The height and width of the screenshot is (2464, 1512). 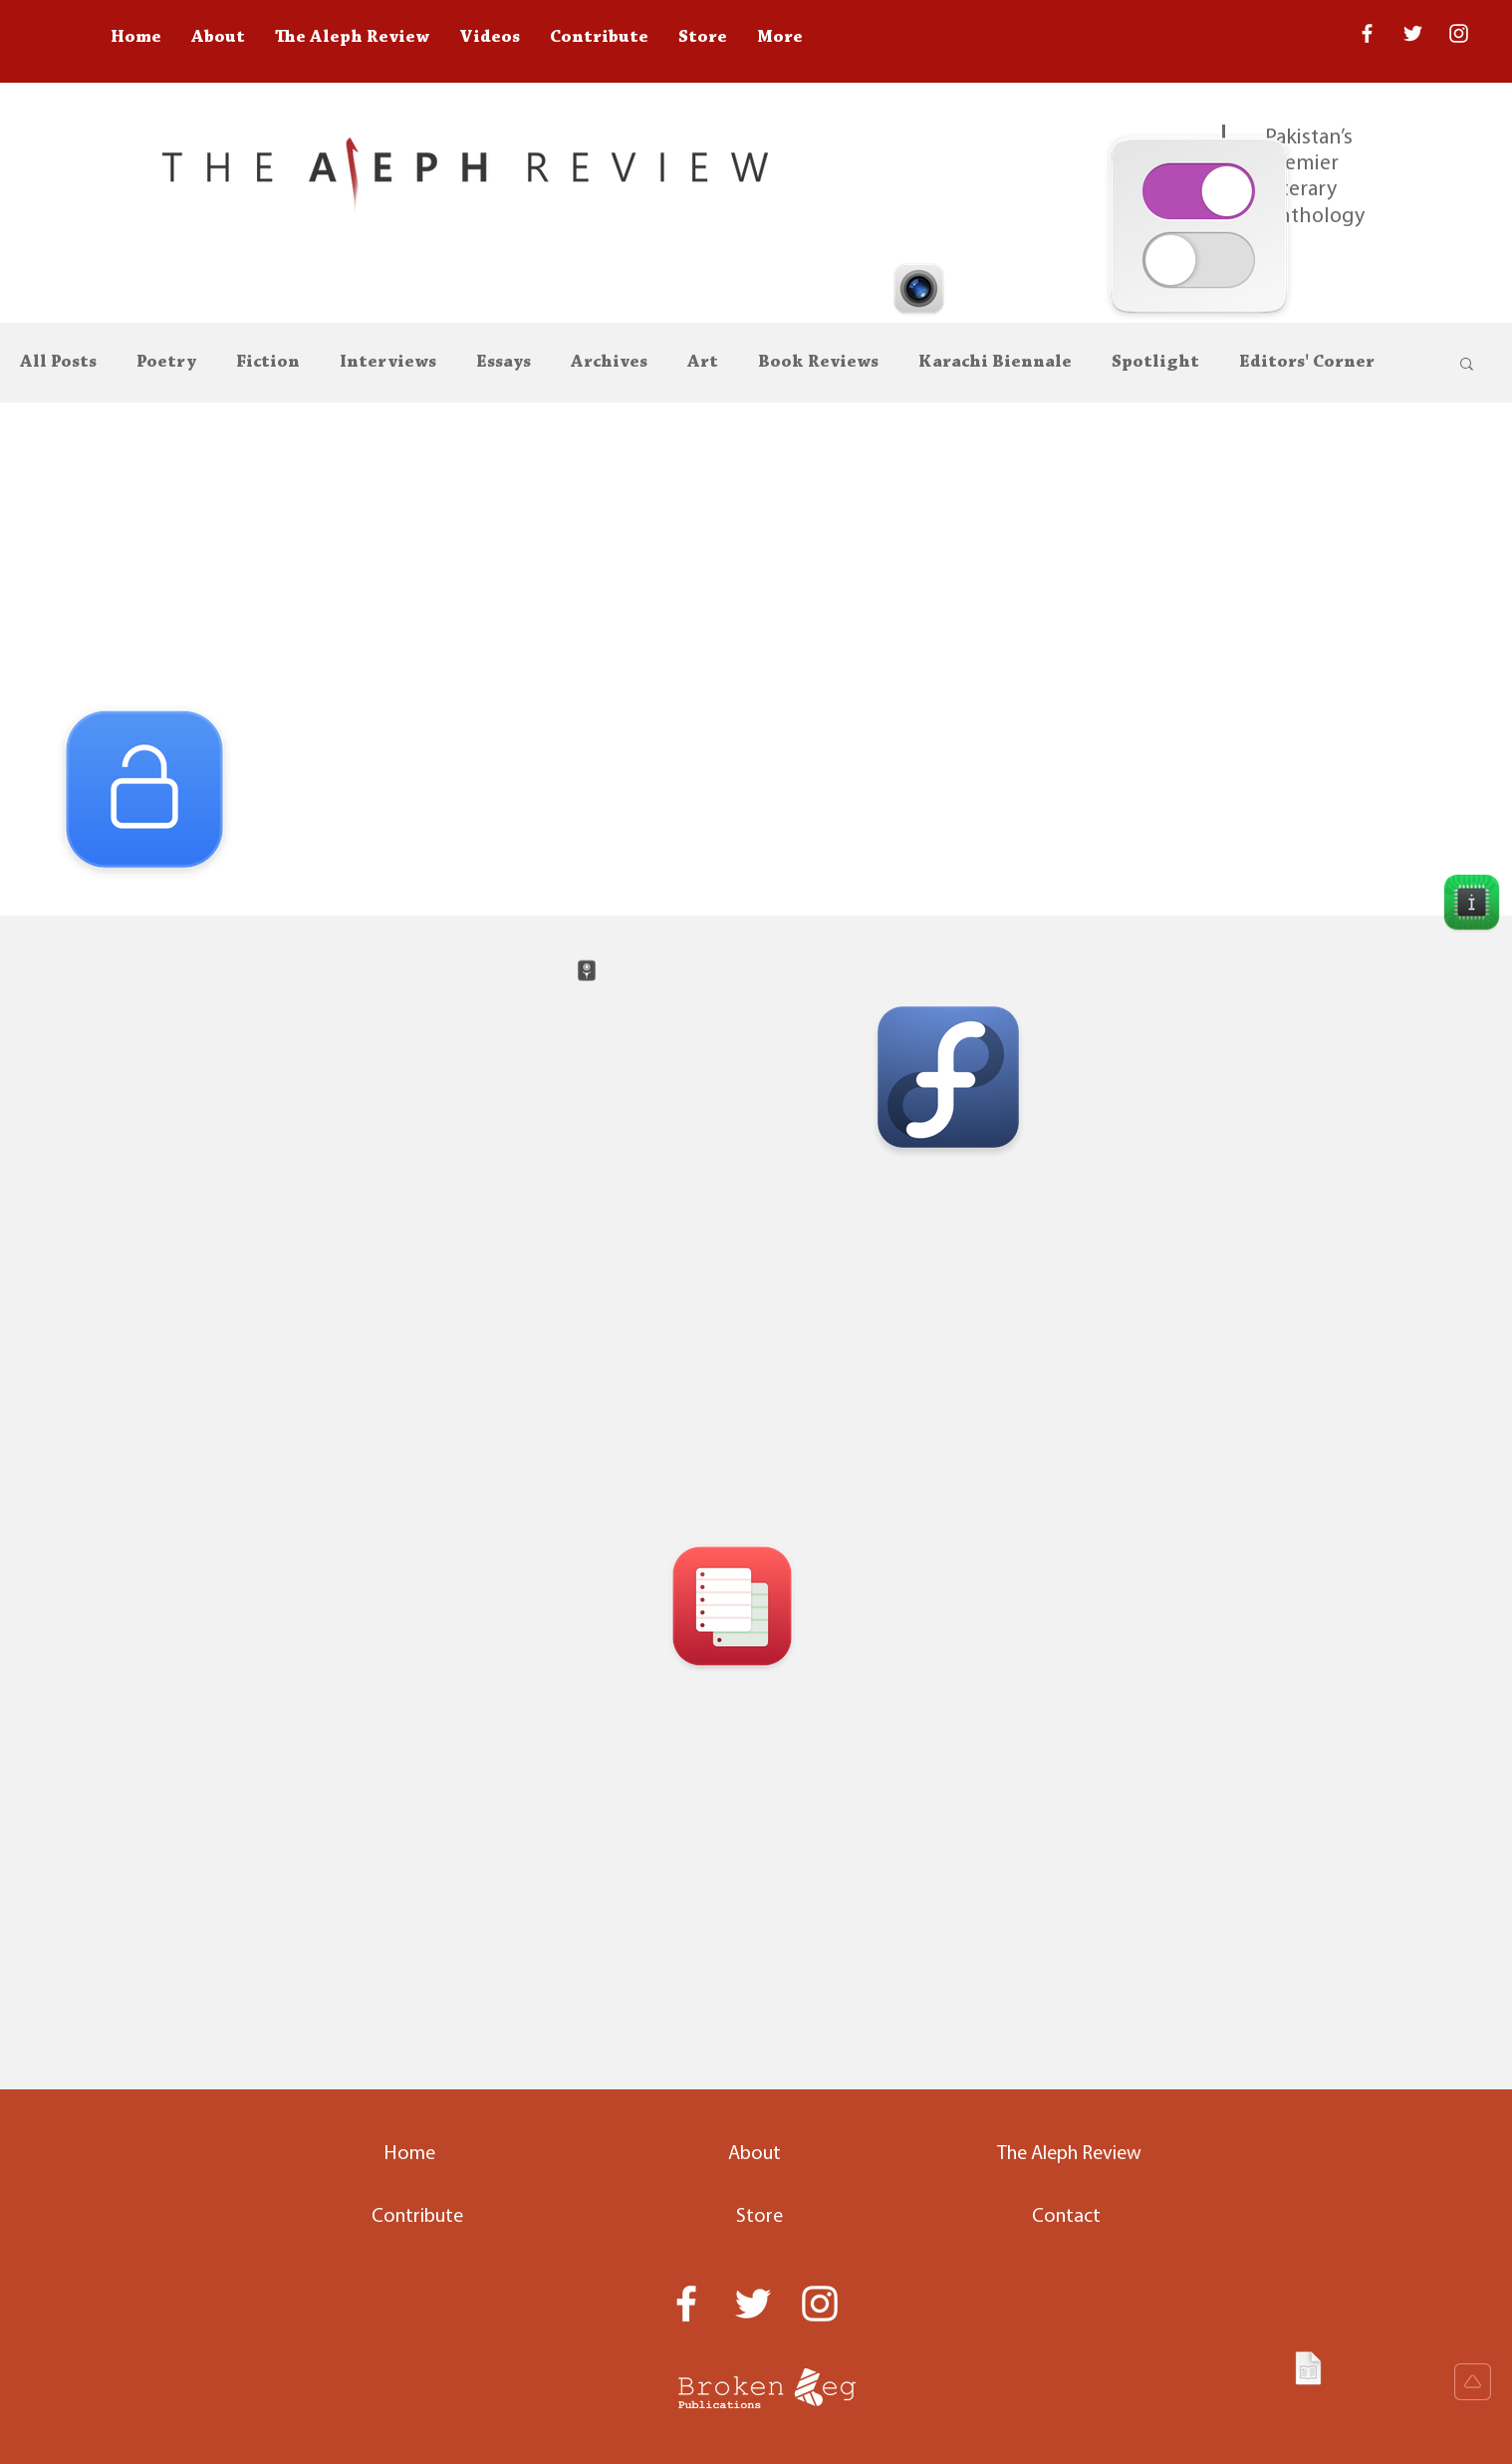 What do you see at coordinates (1198, 225) in the screenshot?
I see `open system tweaks or customization settings` at bounding box center [1198, 225].